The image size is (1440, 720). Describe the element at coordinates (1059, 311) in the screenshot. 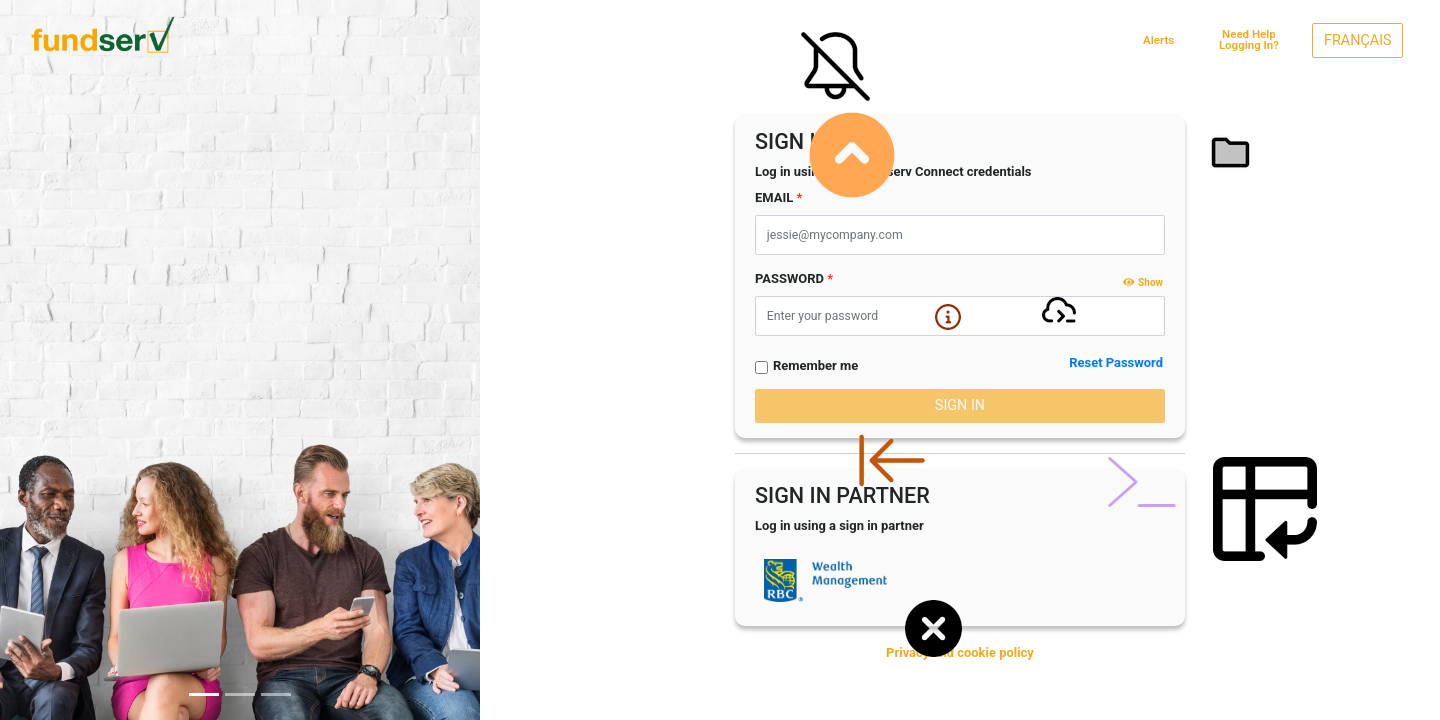

I see `access cloud-based AI agent or assistant` at that location.